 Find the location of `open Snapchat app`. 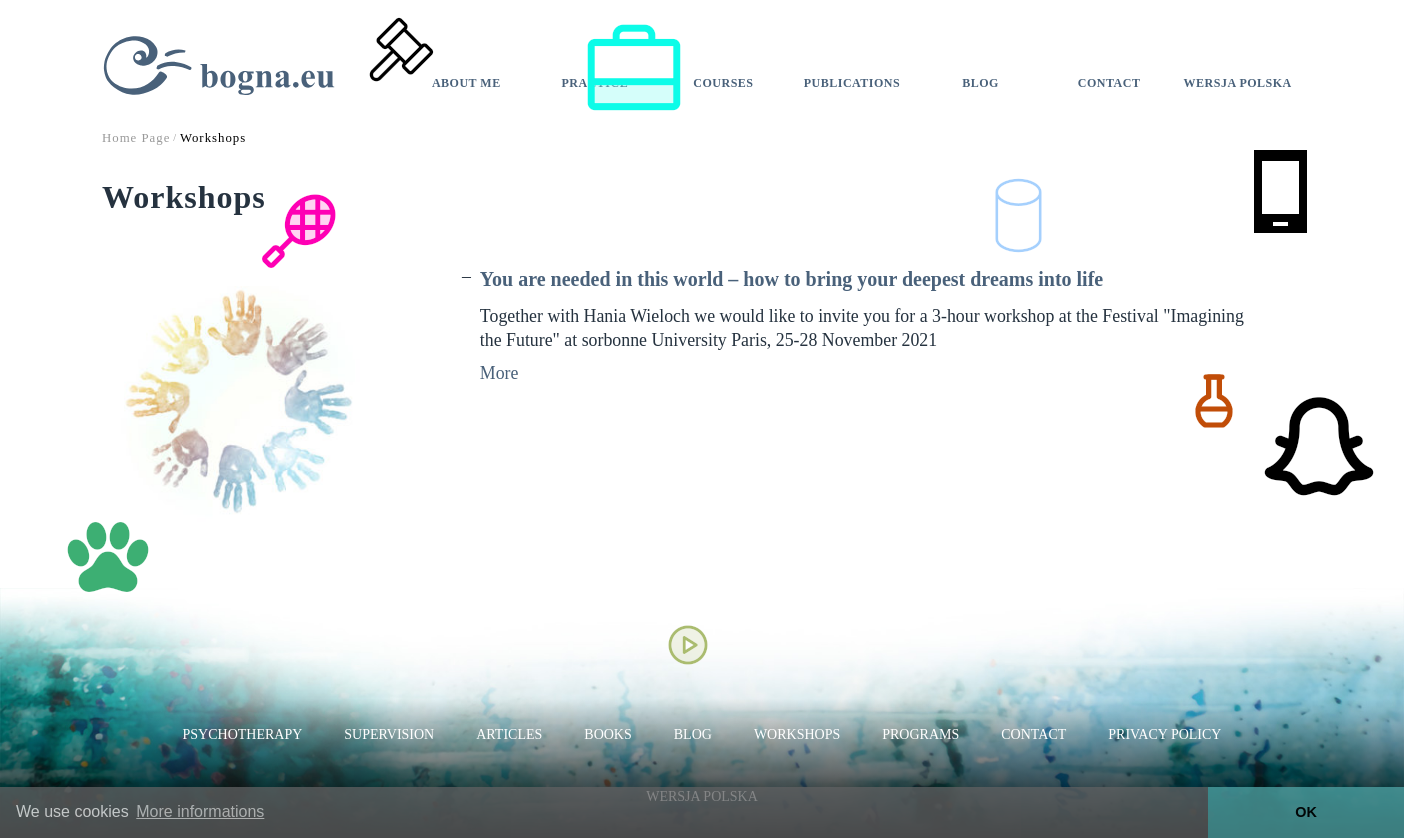

open Snapchat app is located at coordinates (1319, 448).